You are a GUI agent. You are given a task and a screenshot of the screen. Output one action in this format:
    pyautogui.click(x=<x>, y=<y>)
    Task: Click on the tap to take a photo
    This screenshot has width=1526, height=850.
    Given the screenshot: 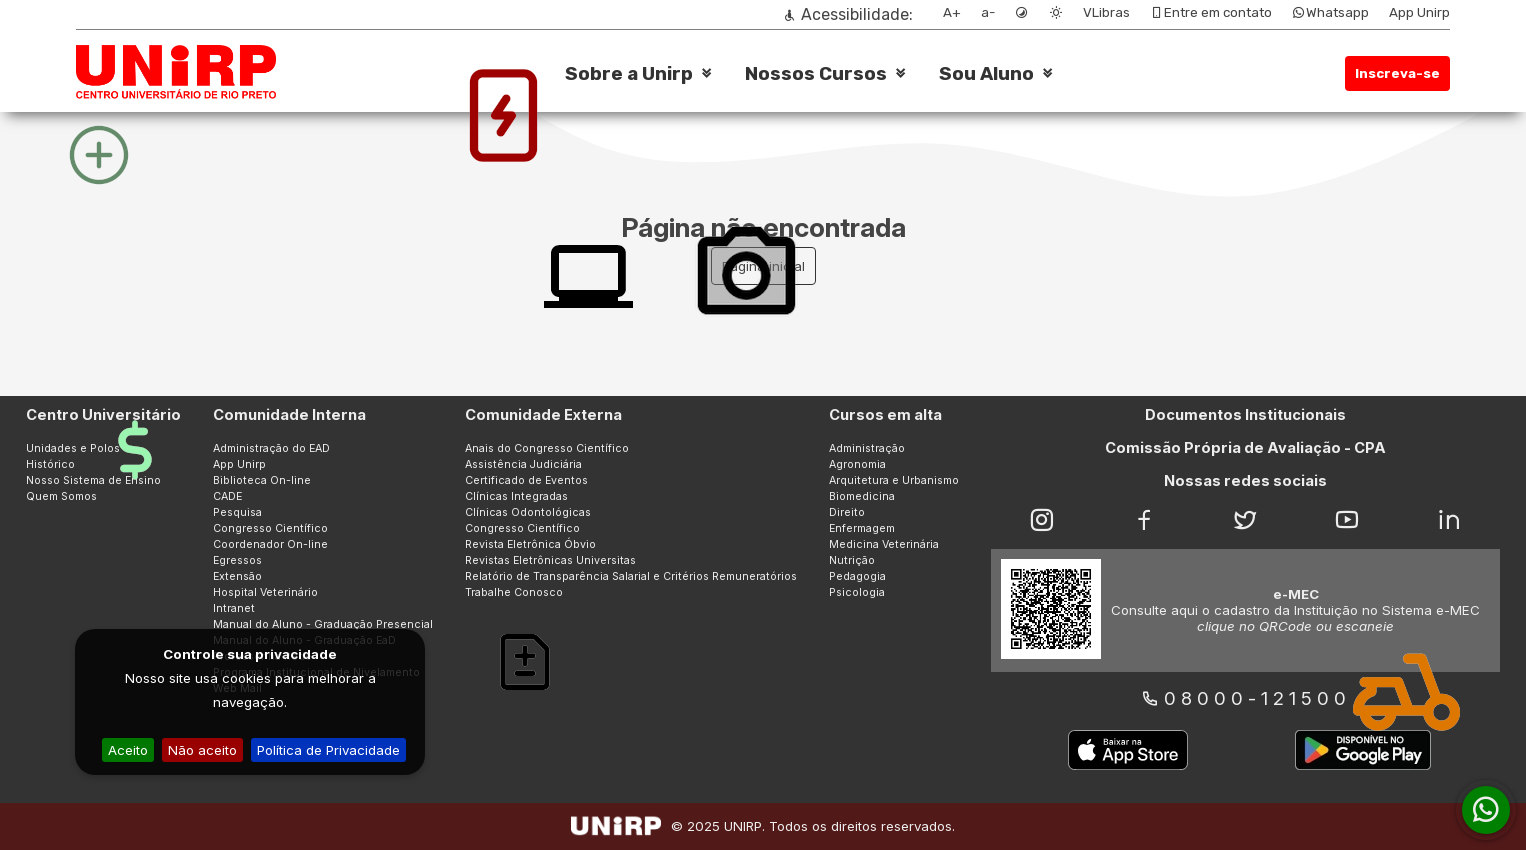 What is the action you would take?
    pyautogui.click(x=746, y=275)
    